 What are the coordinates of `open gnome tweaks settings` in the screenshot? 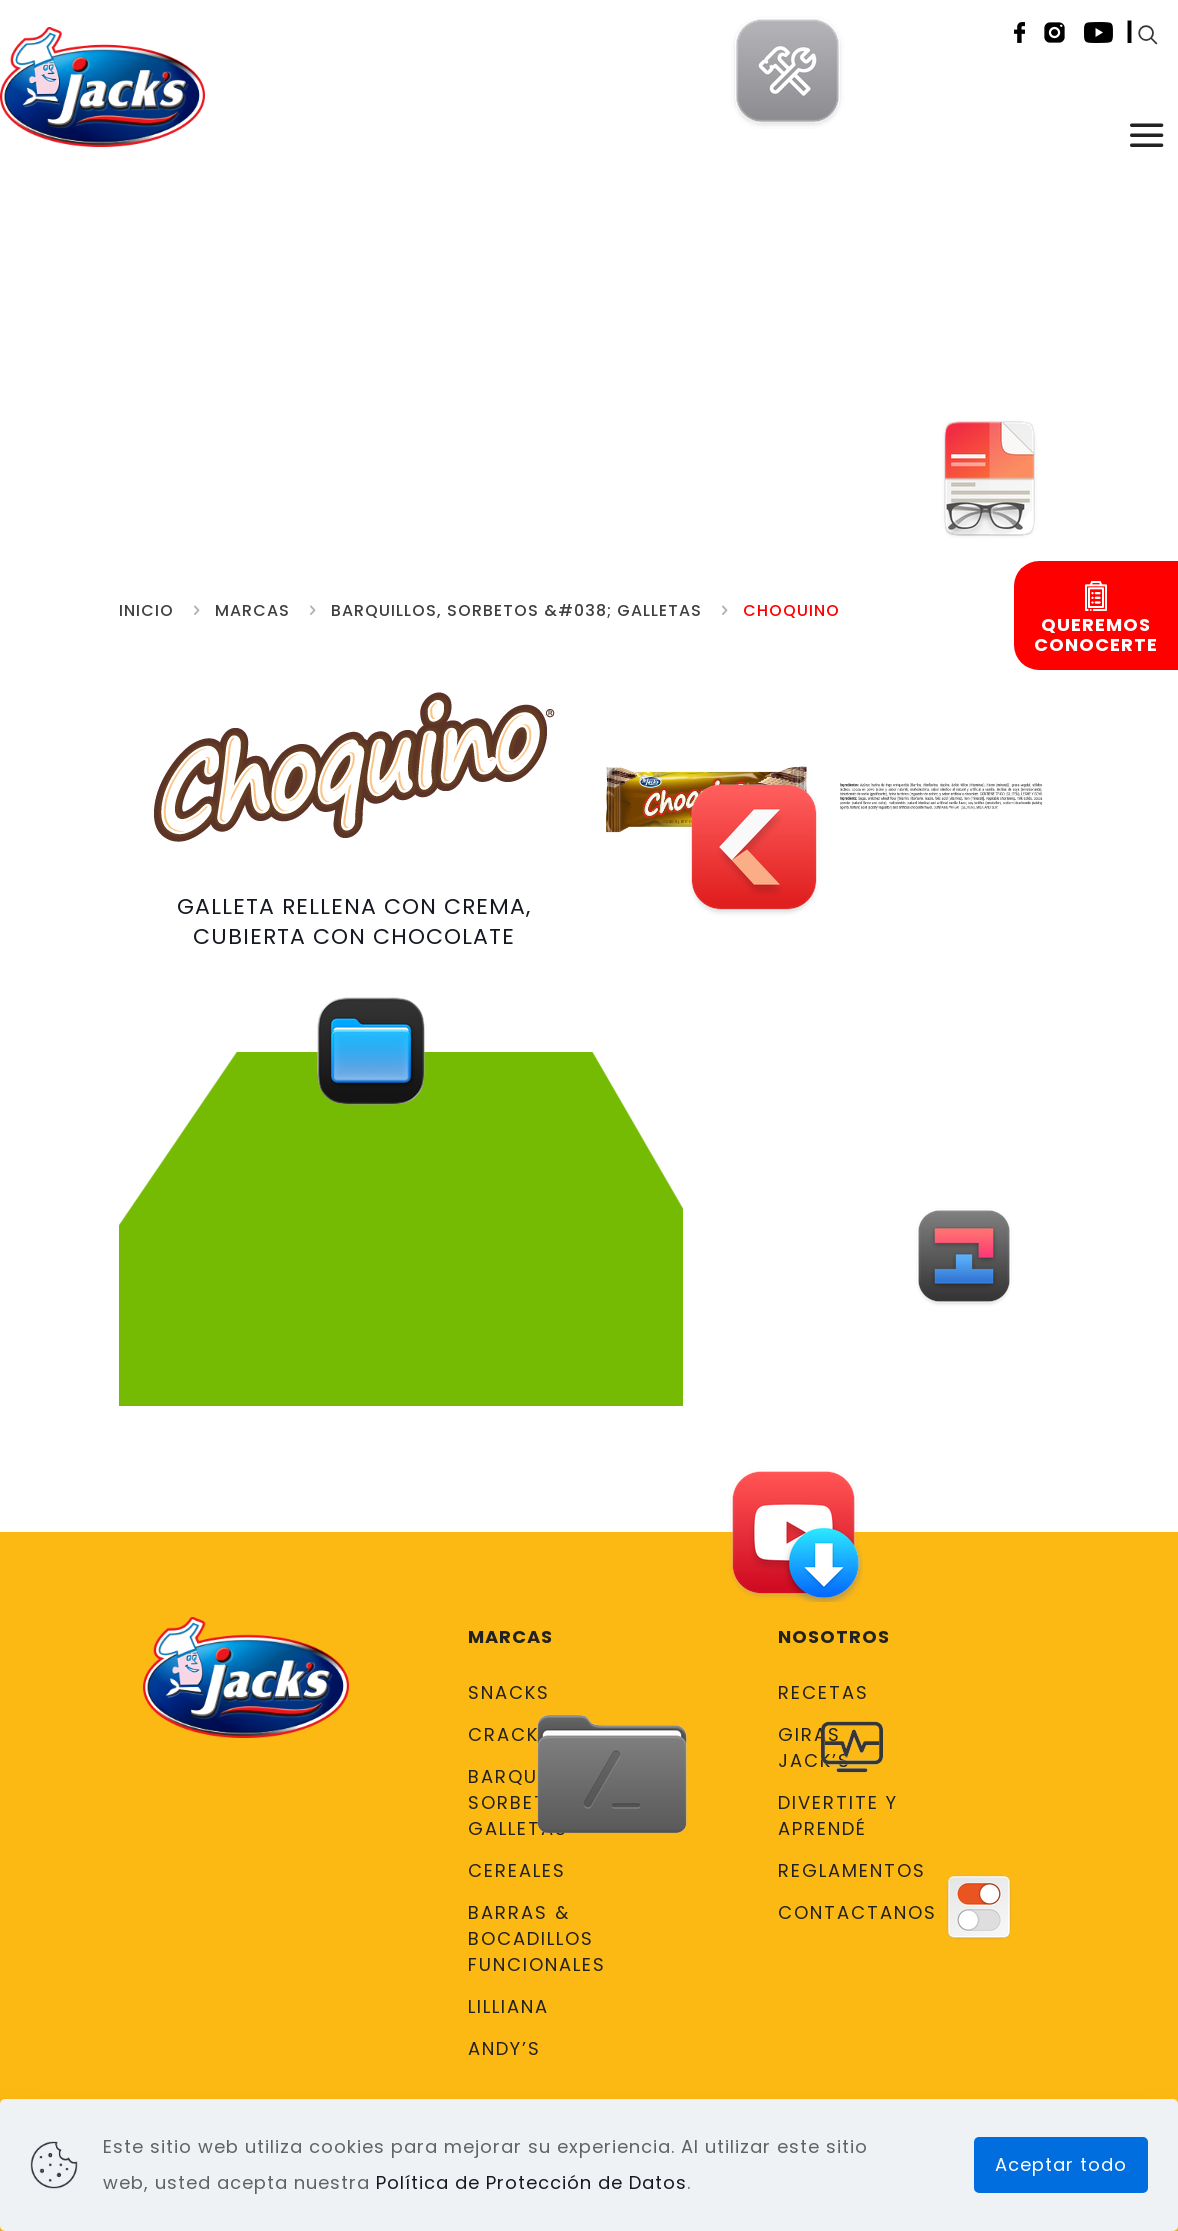 It's located at (979, 1907).